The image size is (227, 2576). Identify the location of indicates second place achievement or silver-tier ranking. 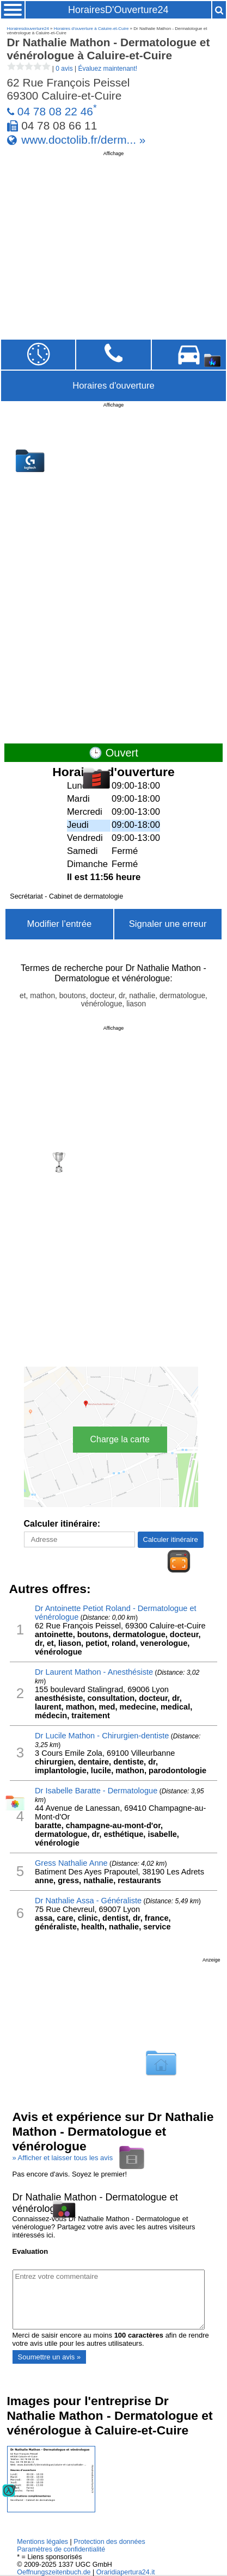
(59, 1162).